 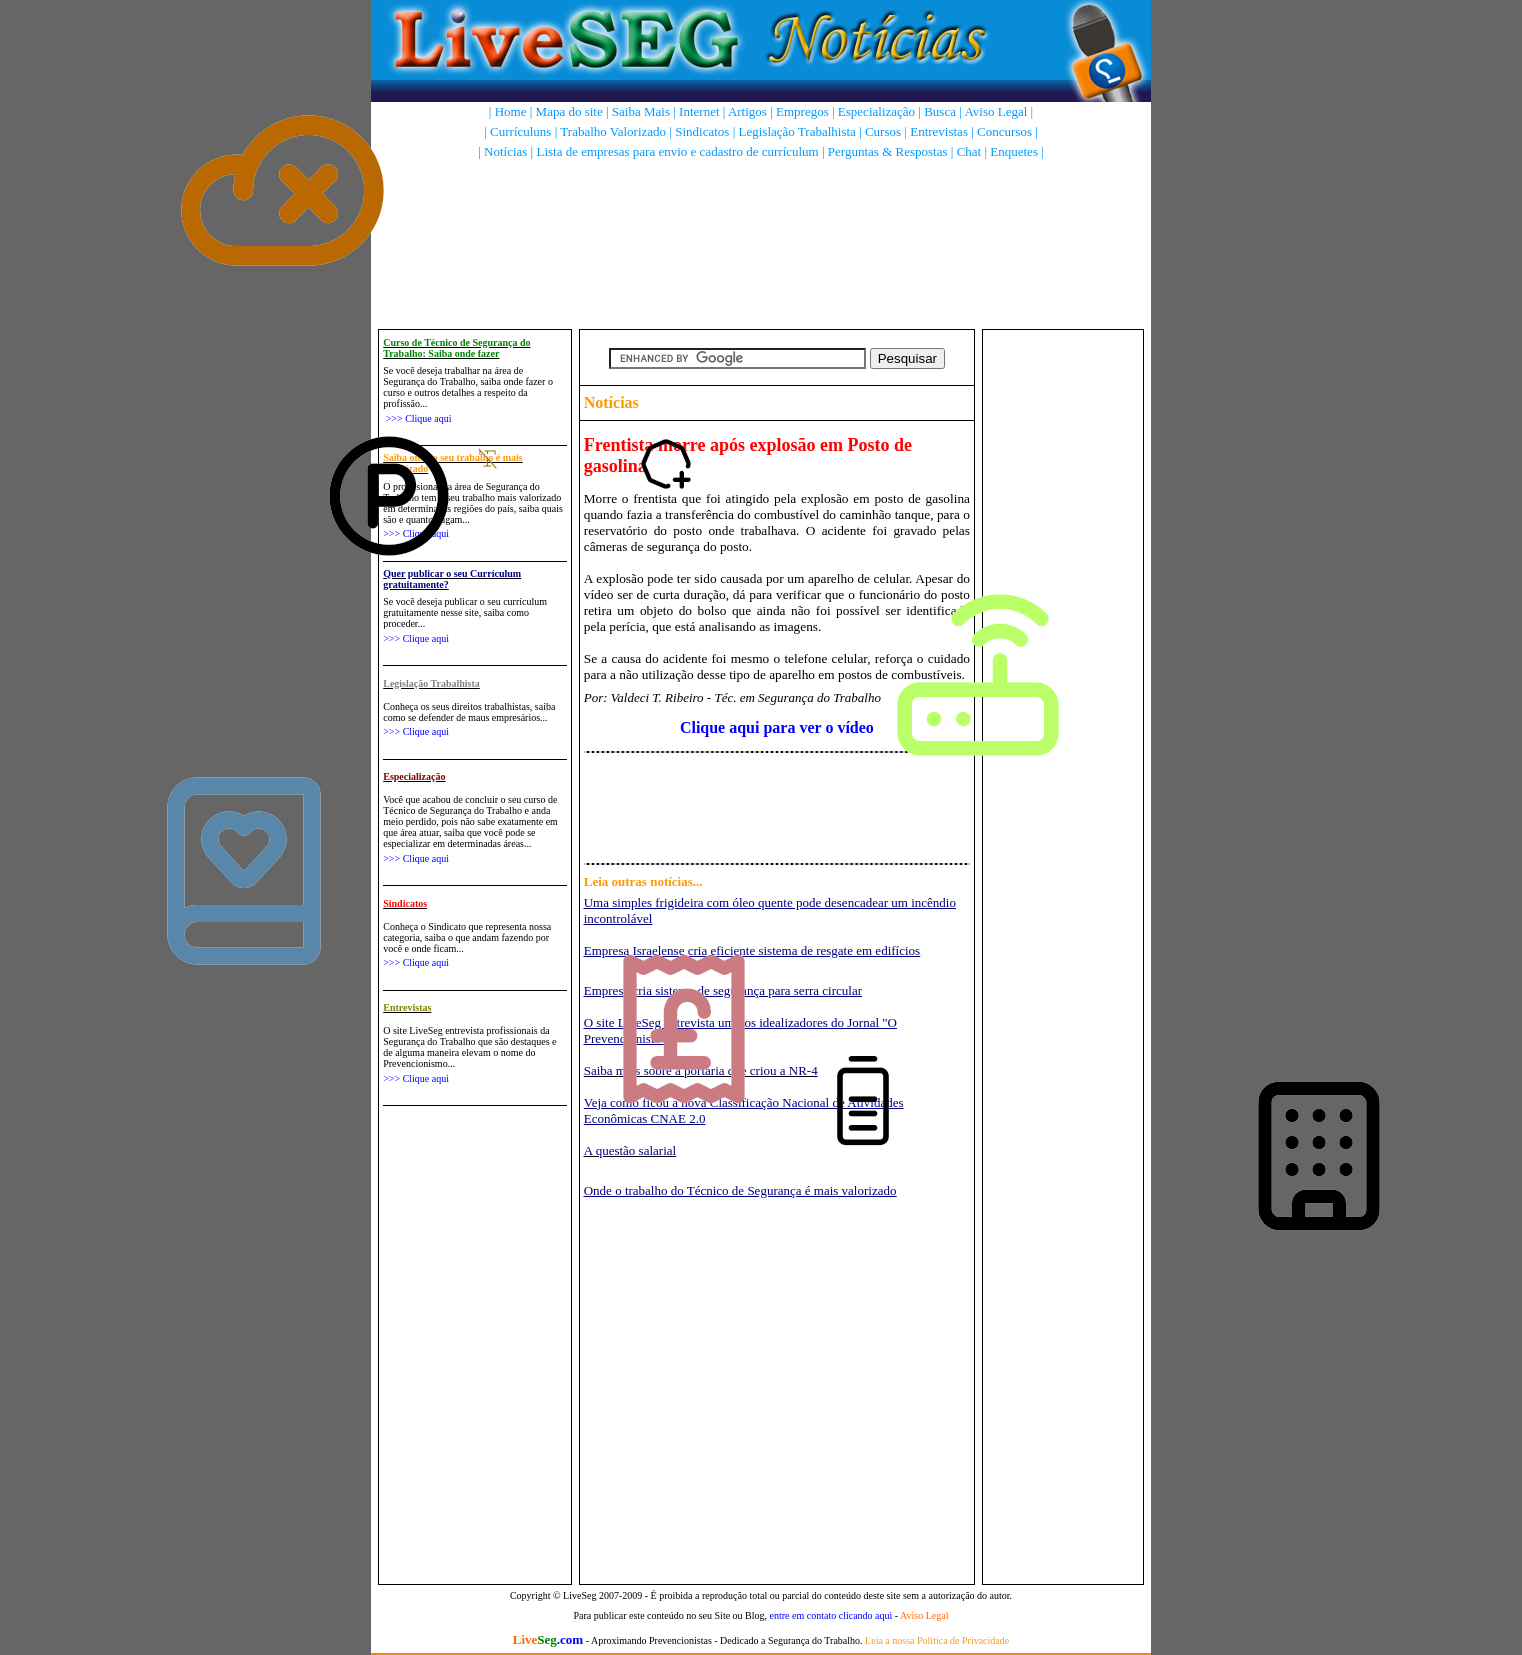 What do you see at coordinates (282, 190) in the screenshot?
I see `disconnect from cloud storage` at bounding box center [282, 190].